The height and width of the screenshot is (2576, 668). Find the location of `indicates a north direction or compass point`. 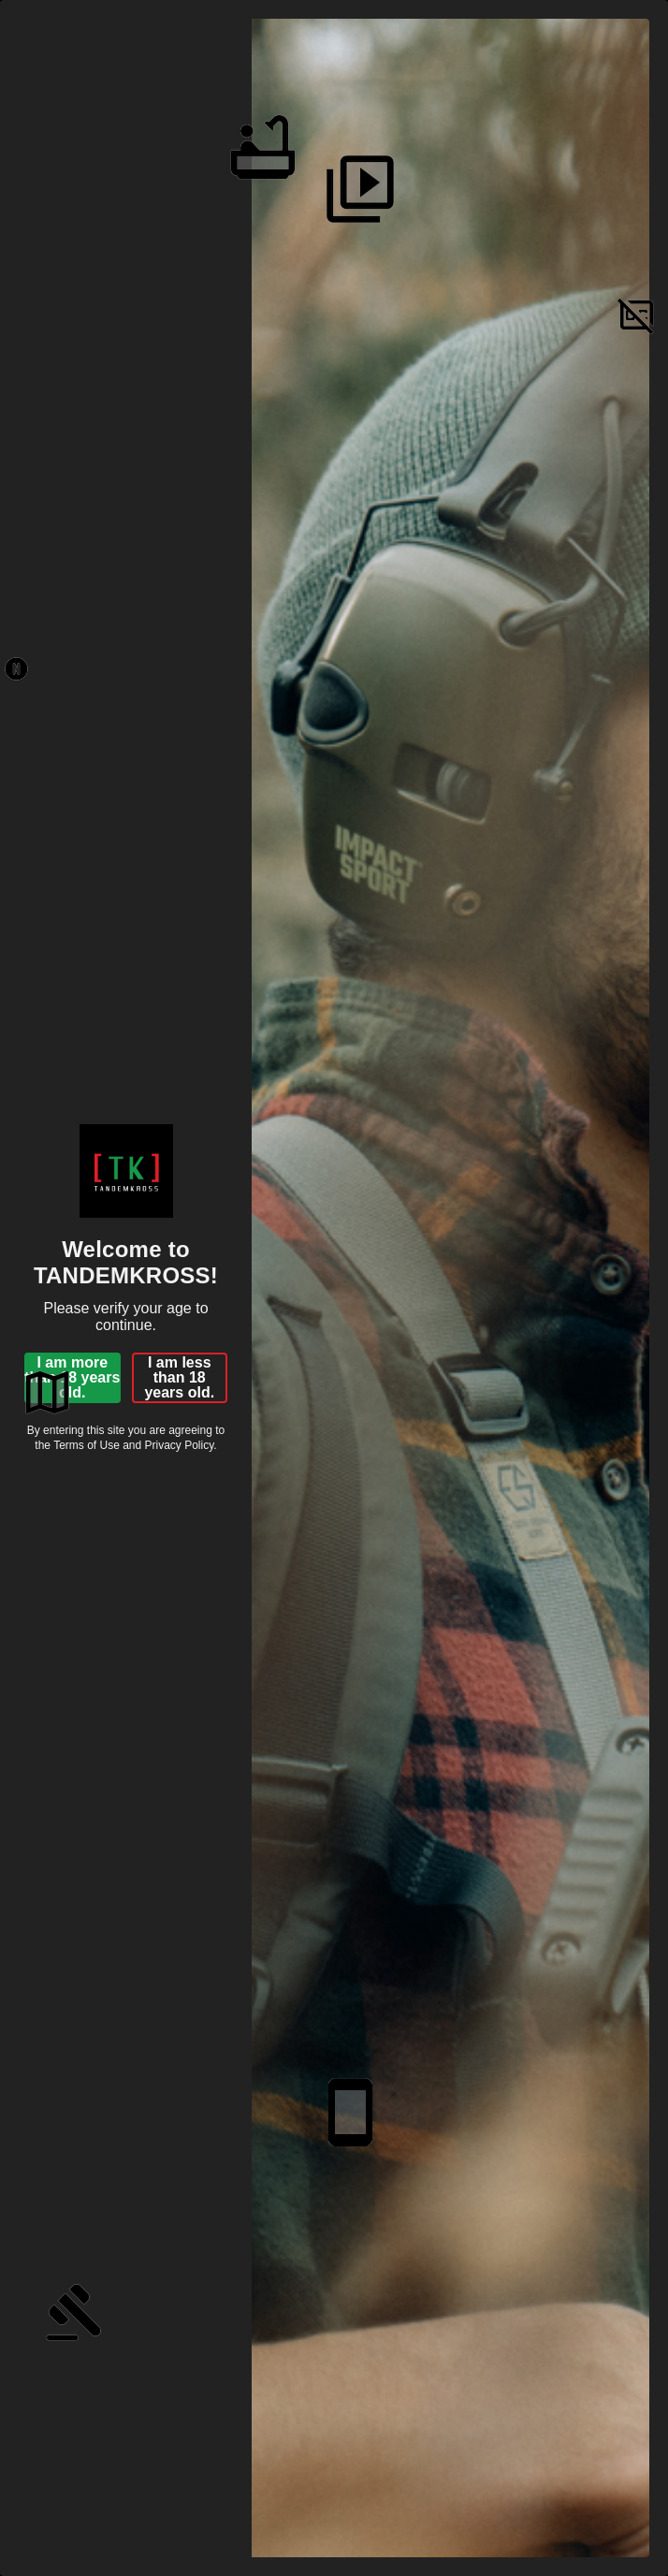

indicates a north direction or compass point is located at coordinates (16, 668).